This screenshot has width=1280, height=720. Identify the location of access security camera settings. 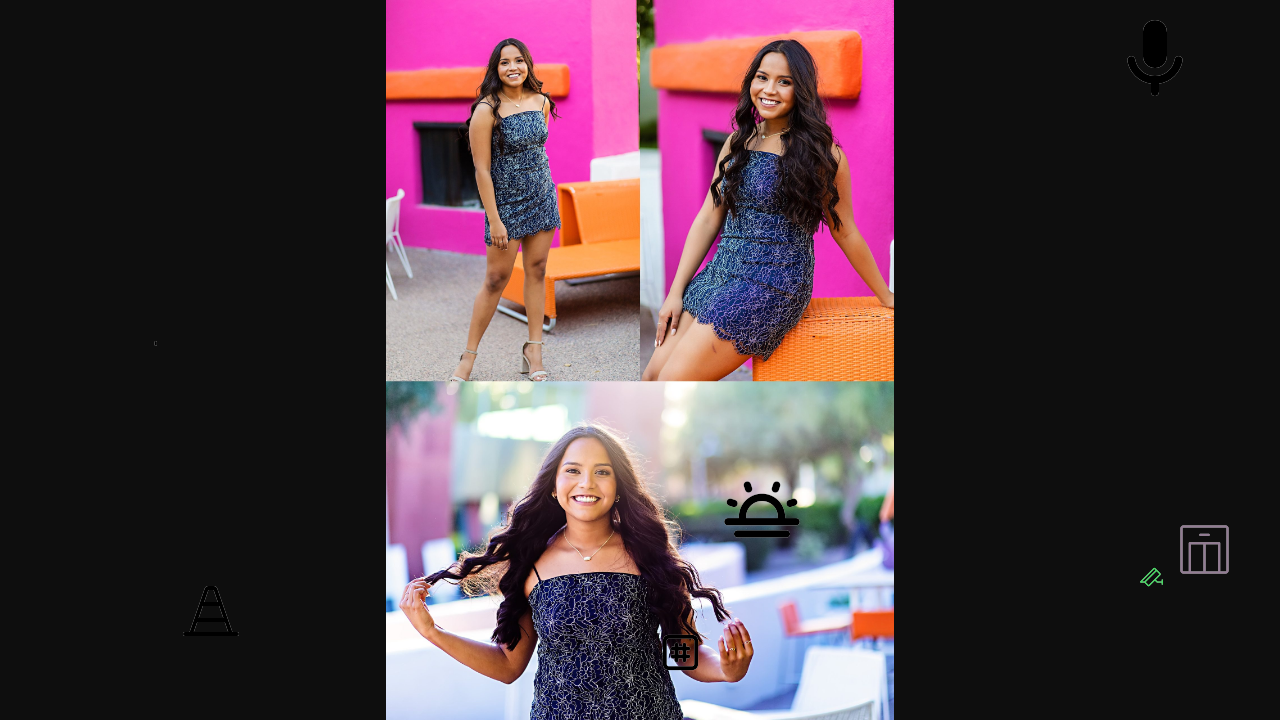
(1151, 578).